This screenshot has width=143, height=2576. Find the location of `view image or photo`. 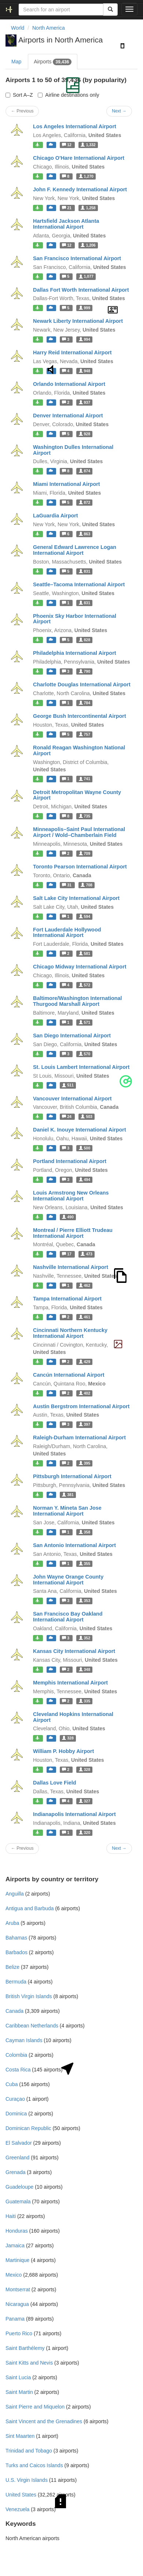

view image or photo is located at coordinates (118, 1344).